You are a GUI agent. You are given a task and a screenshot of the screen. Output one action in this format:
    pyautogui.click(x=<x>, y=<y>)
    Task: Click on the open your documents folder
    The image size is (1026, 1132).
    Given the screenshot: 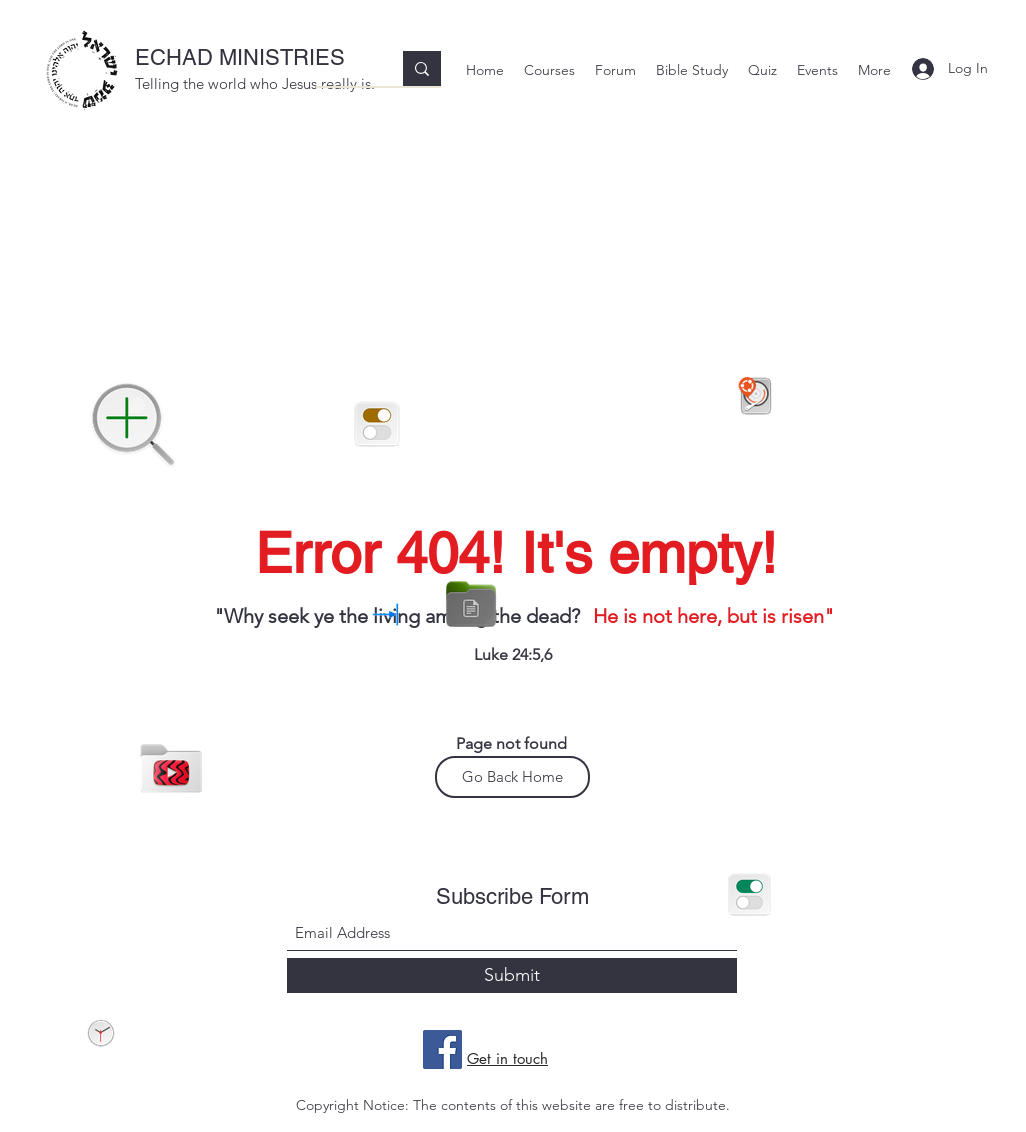 What is the action you would take?
    pyautogui.click(x=471, y=604)
    